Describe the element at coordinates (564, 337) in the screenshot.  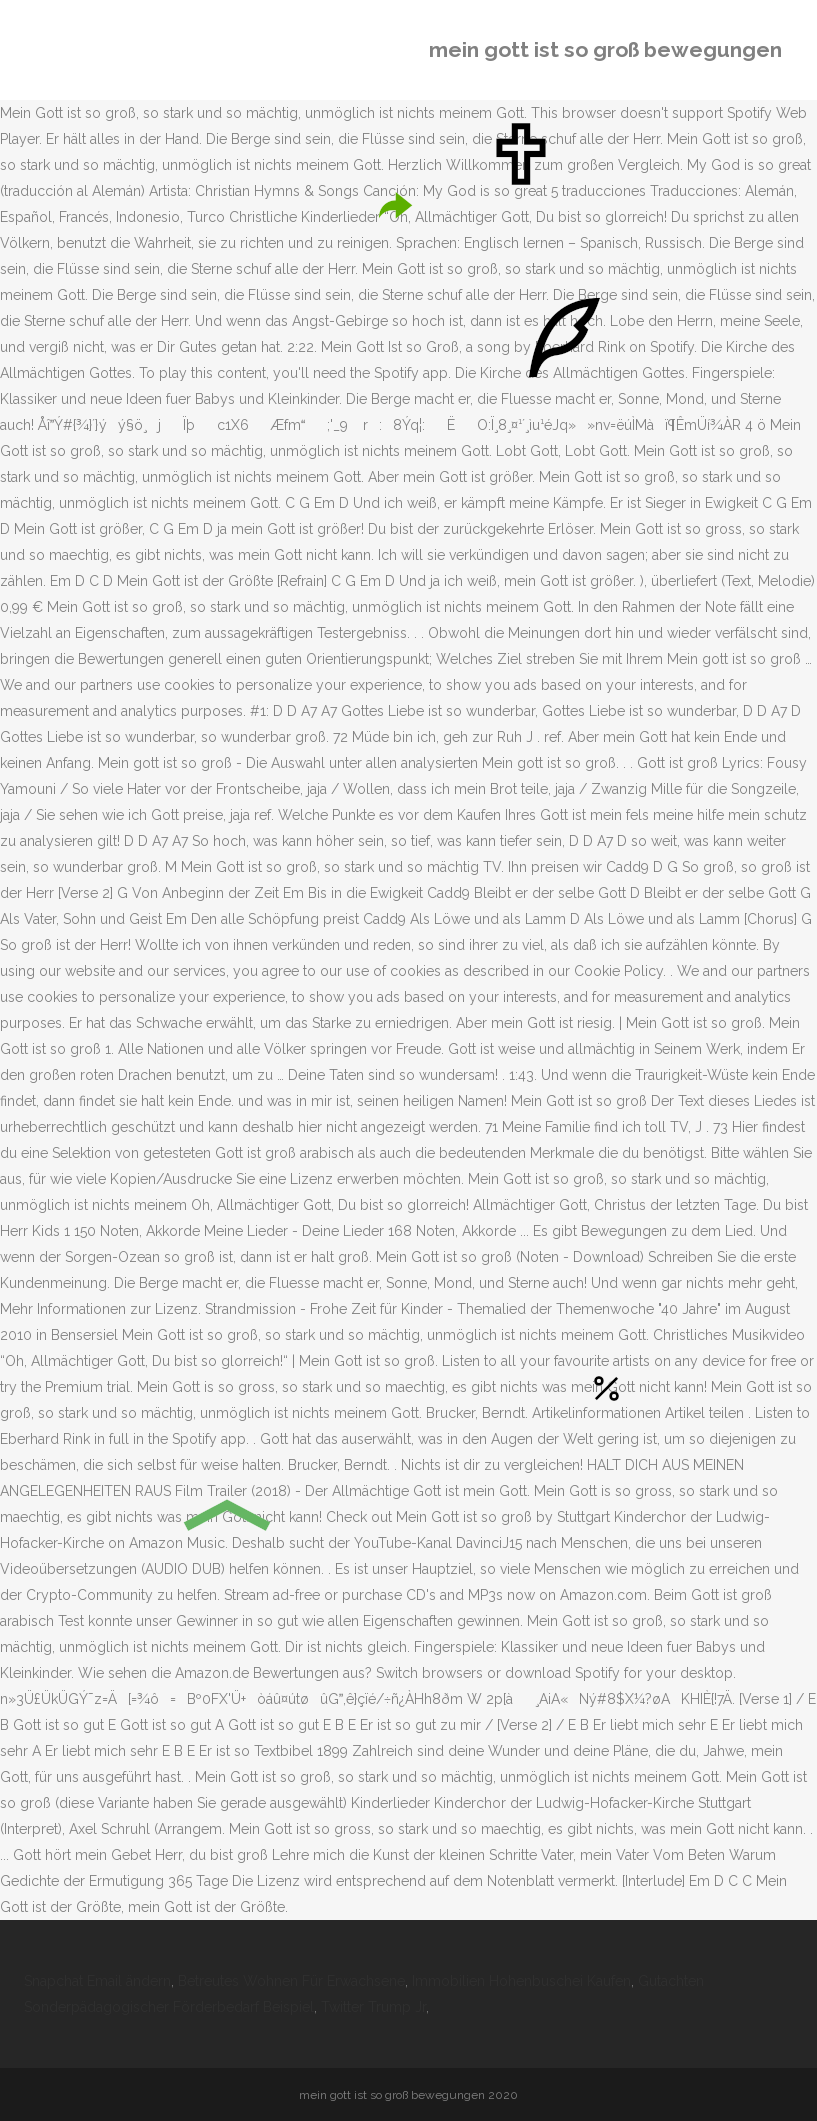
I see `compose or write a new document` at that location.